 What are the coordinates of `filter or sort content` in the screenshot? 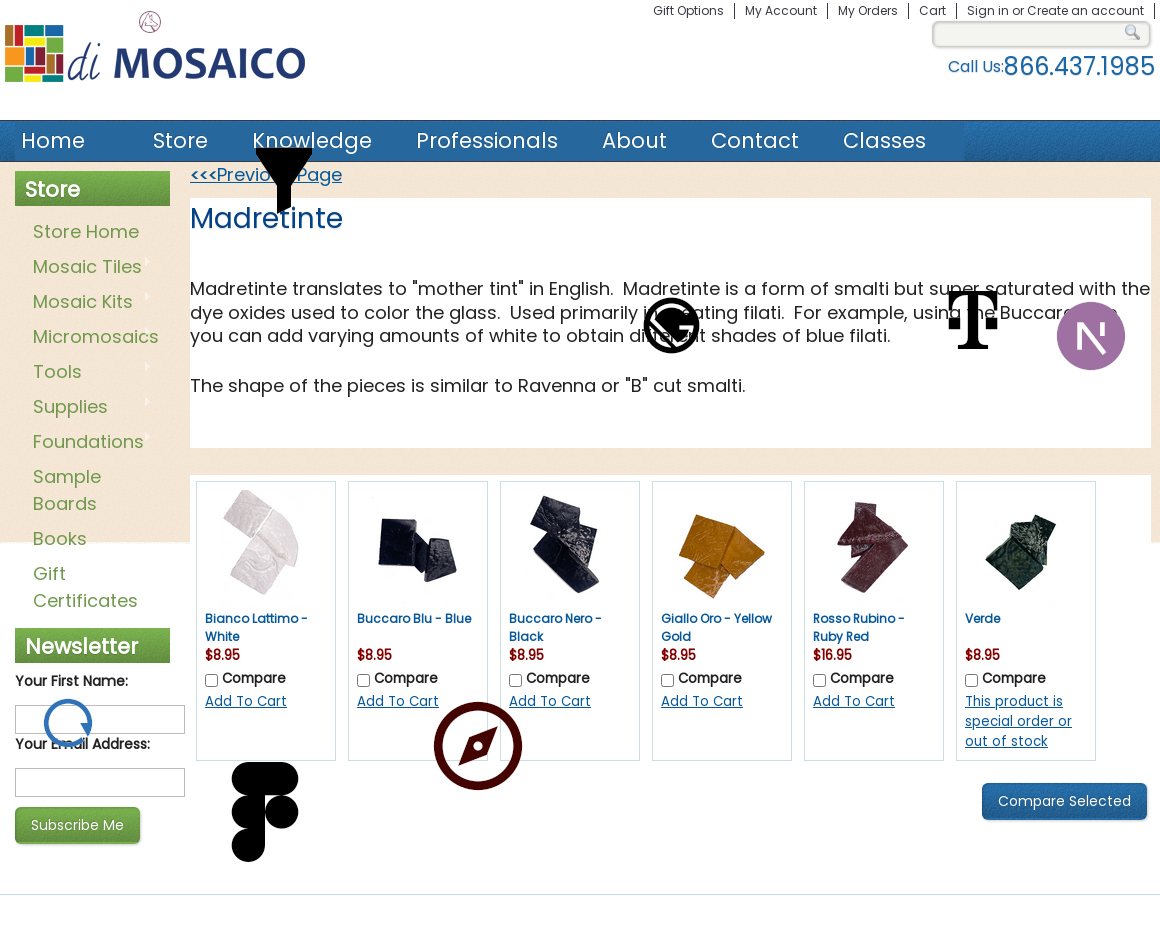 It's located at (284, 179).